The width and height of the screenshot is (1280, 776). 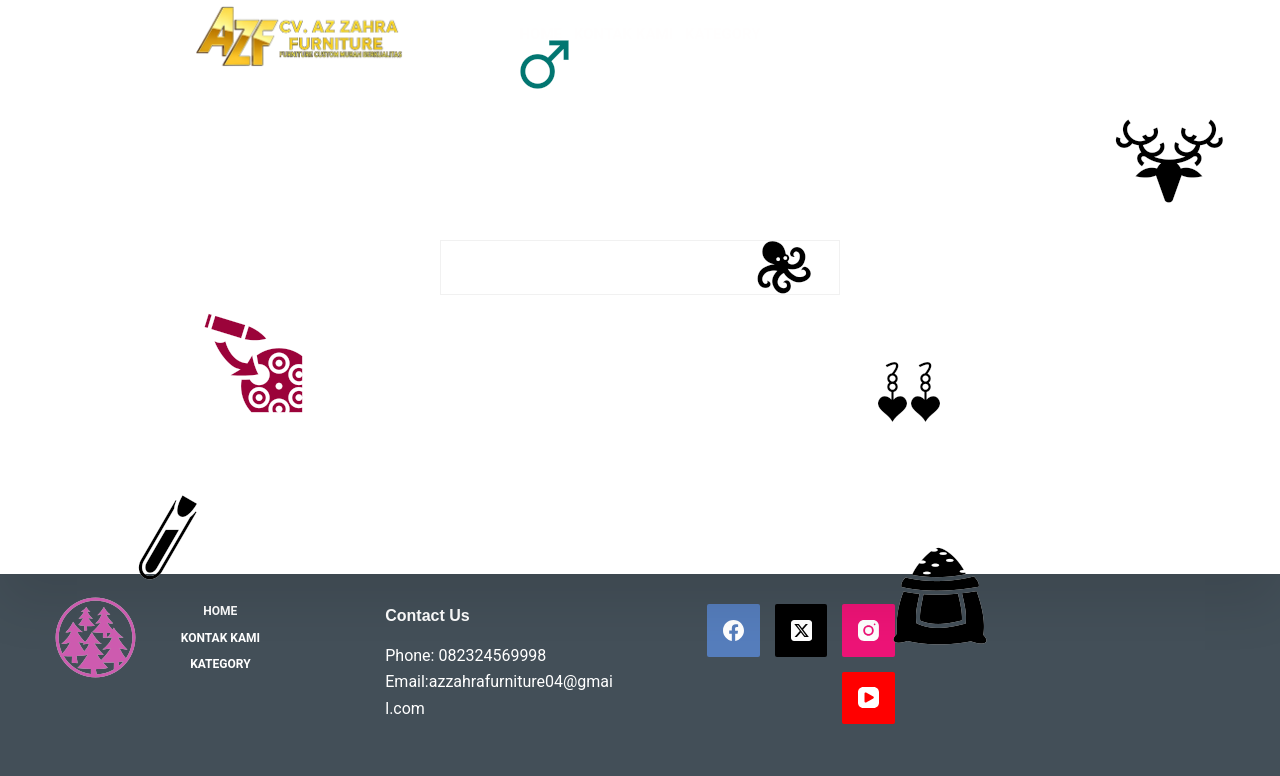 What do you see at coordinates (1169, 161) in the screenshot?
I see `wildlife or nature category indicator` at bounding box center [1169, 161].